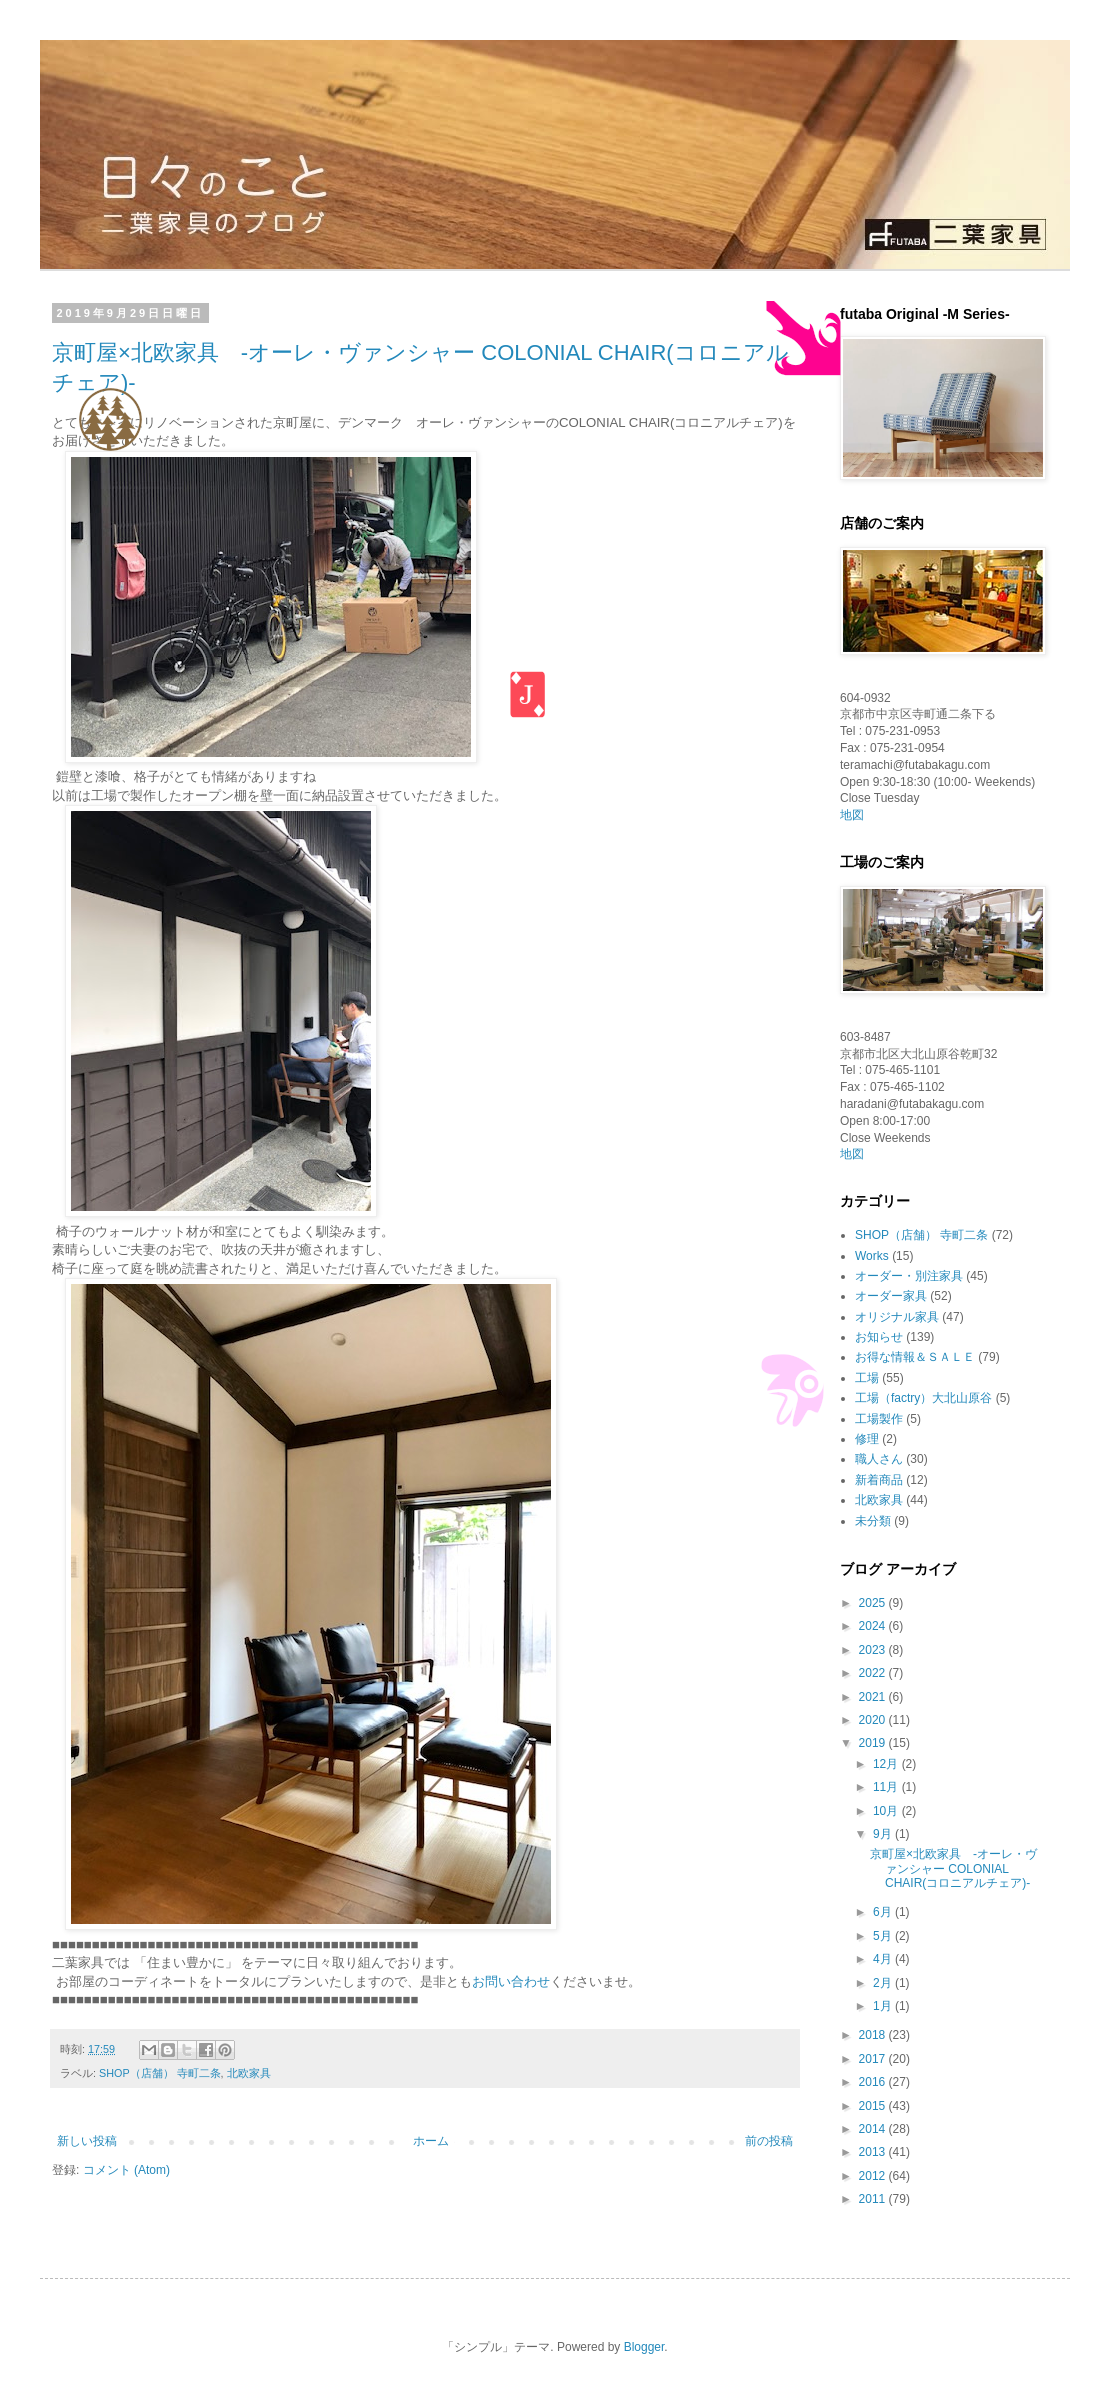 The image size is (1110, 2394). What do you see at coordinates (110, 419) in the screenshot?
I see `explore forest or nature areas in-game` at bounding box center [110, 419].